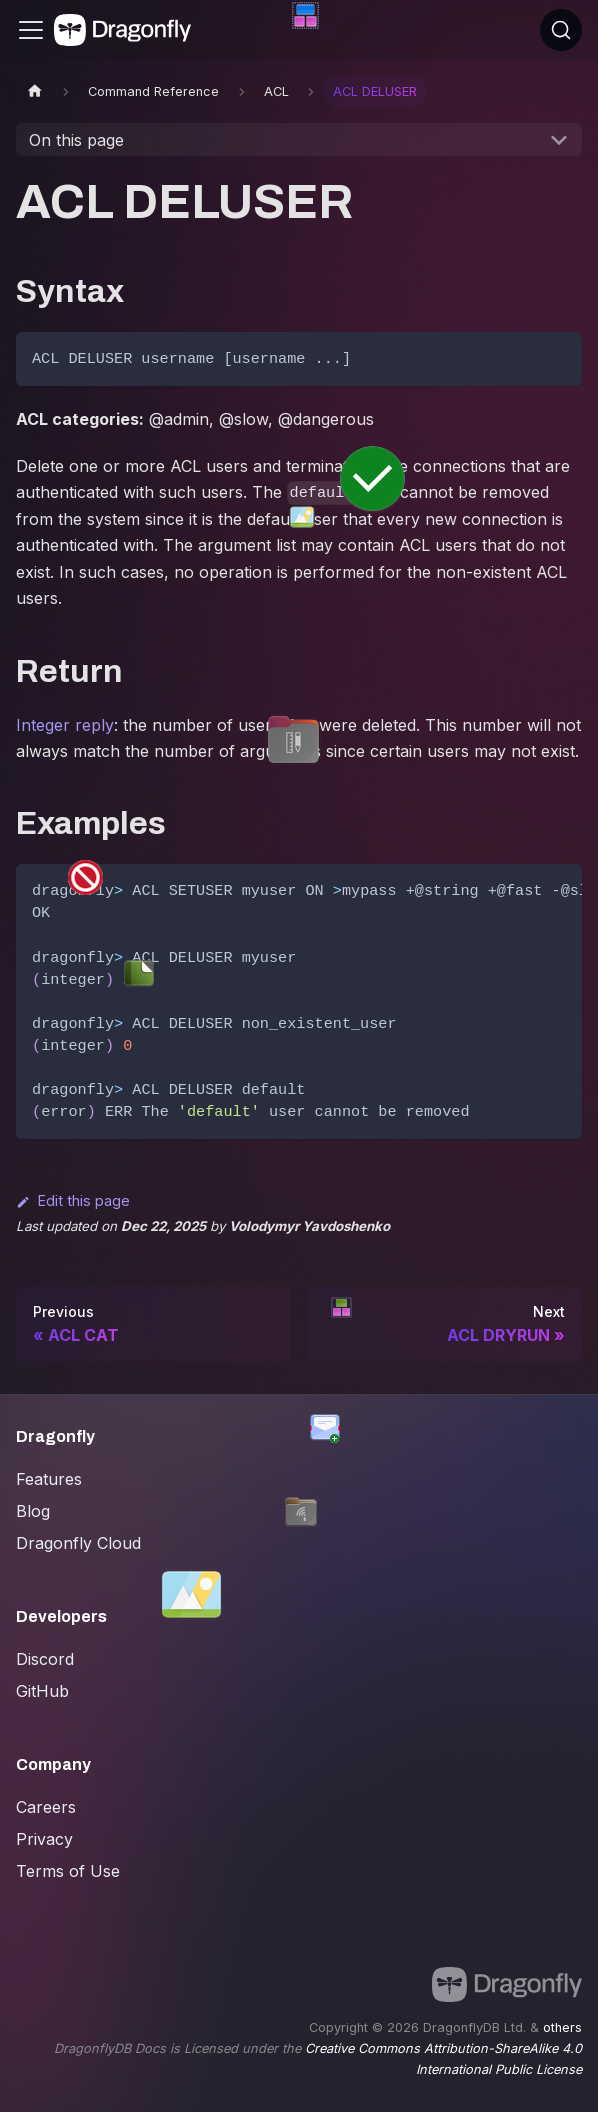 Image resolution: width=598 pixels, height=2112 pixels. Describe the element at coordinates (301, 1511) in the screenshot. I see `open insync cloud sync folder` at that location.